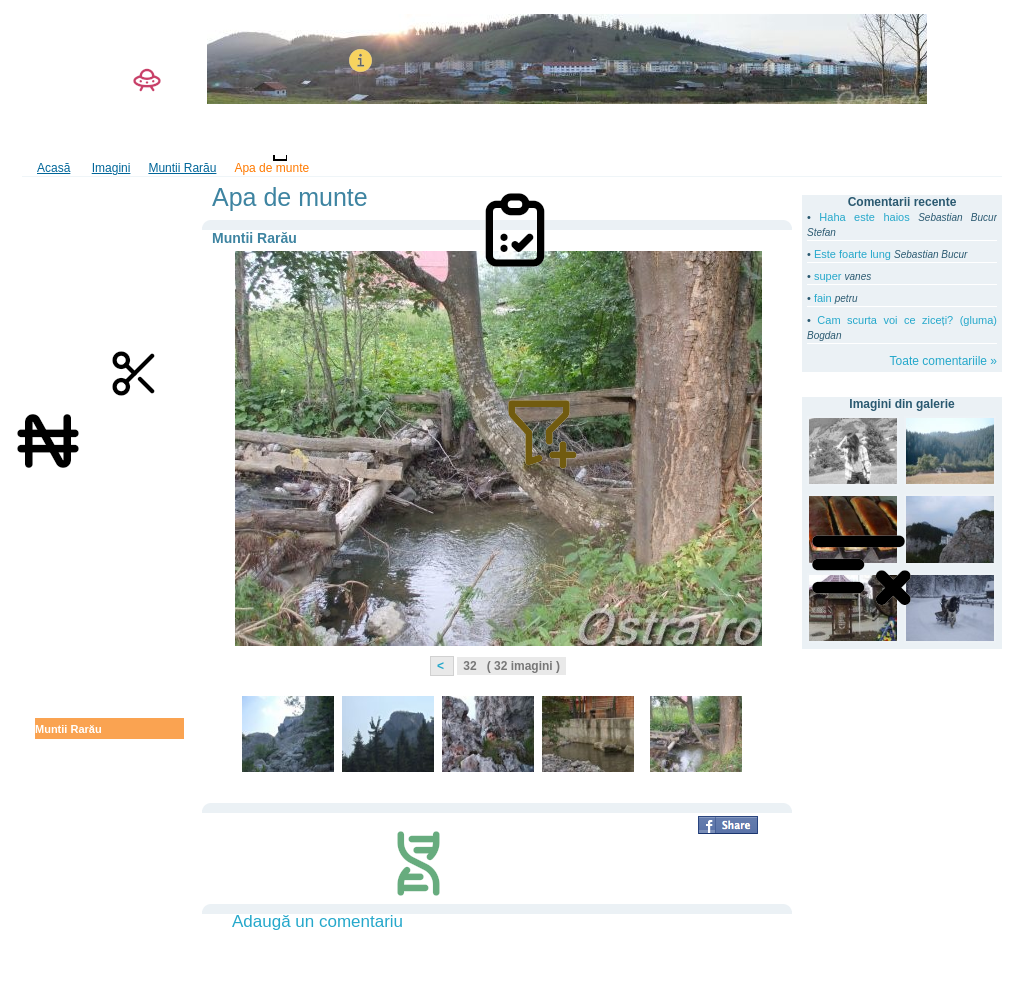 The image size is (1024, 996). Describe the element at coordinates (418, 863) in the screenshot. I see `access genetics or biological data` at that location.